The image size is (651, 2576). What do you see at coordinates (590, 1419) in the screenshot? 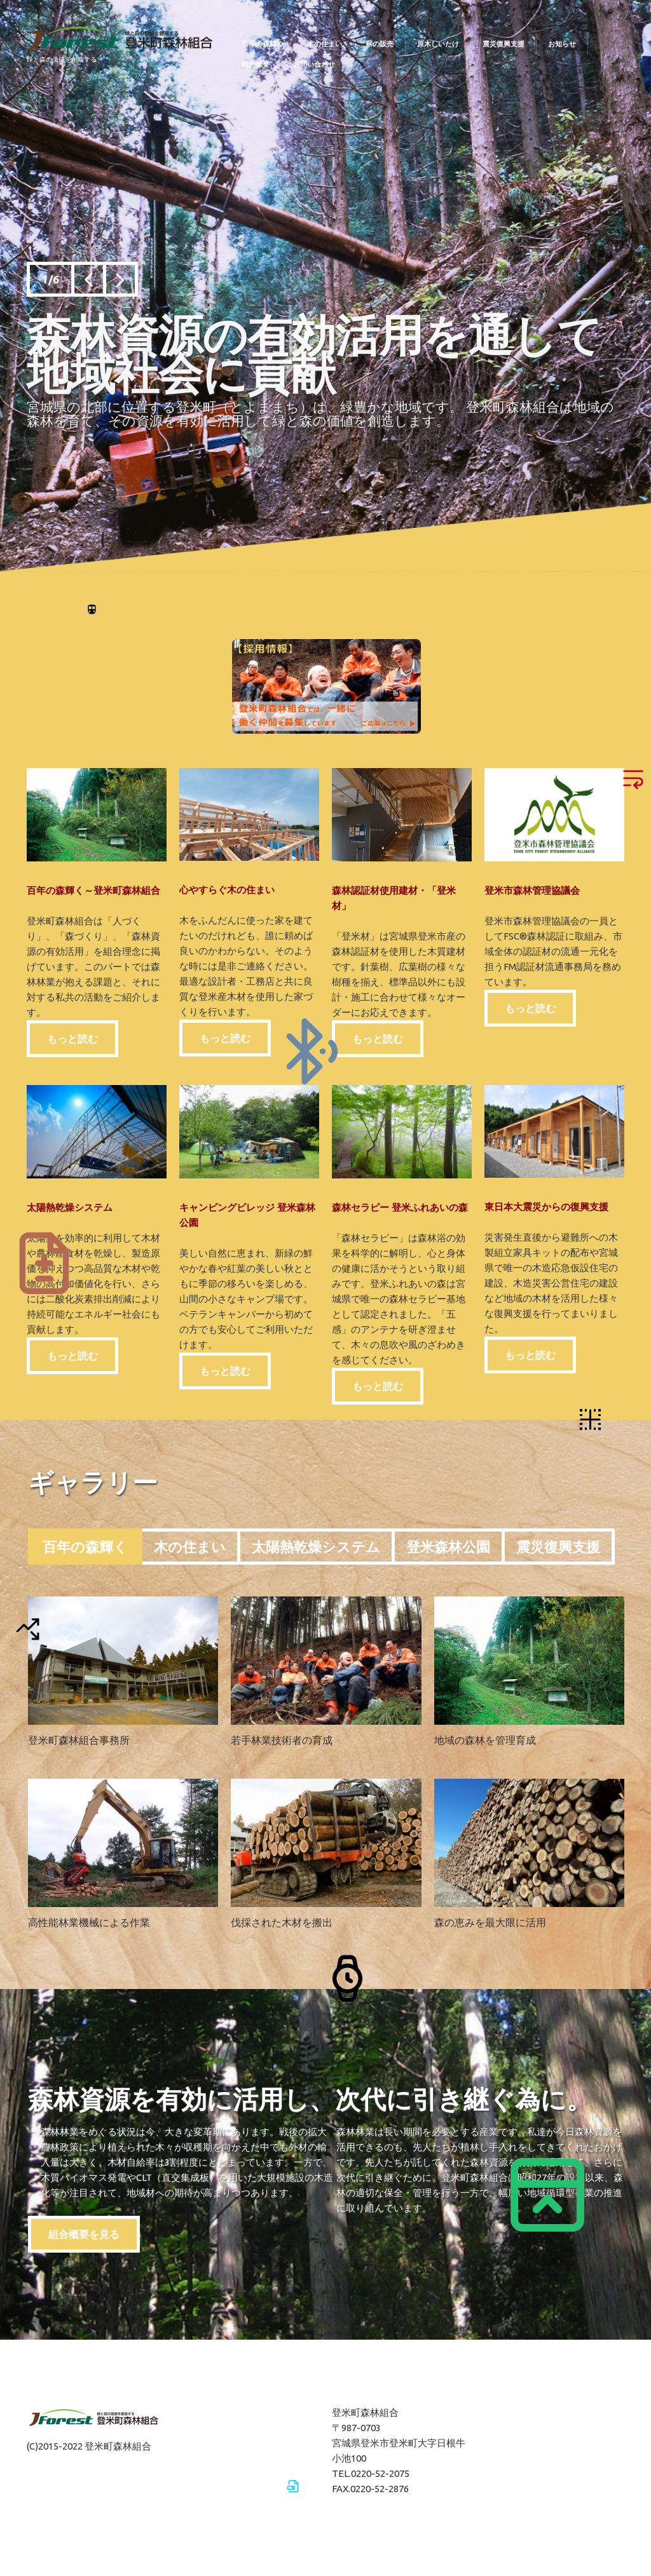
I see `apply inner borders to selected cells` at bounding box center [590, 1419].